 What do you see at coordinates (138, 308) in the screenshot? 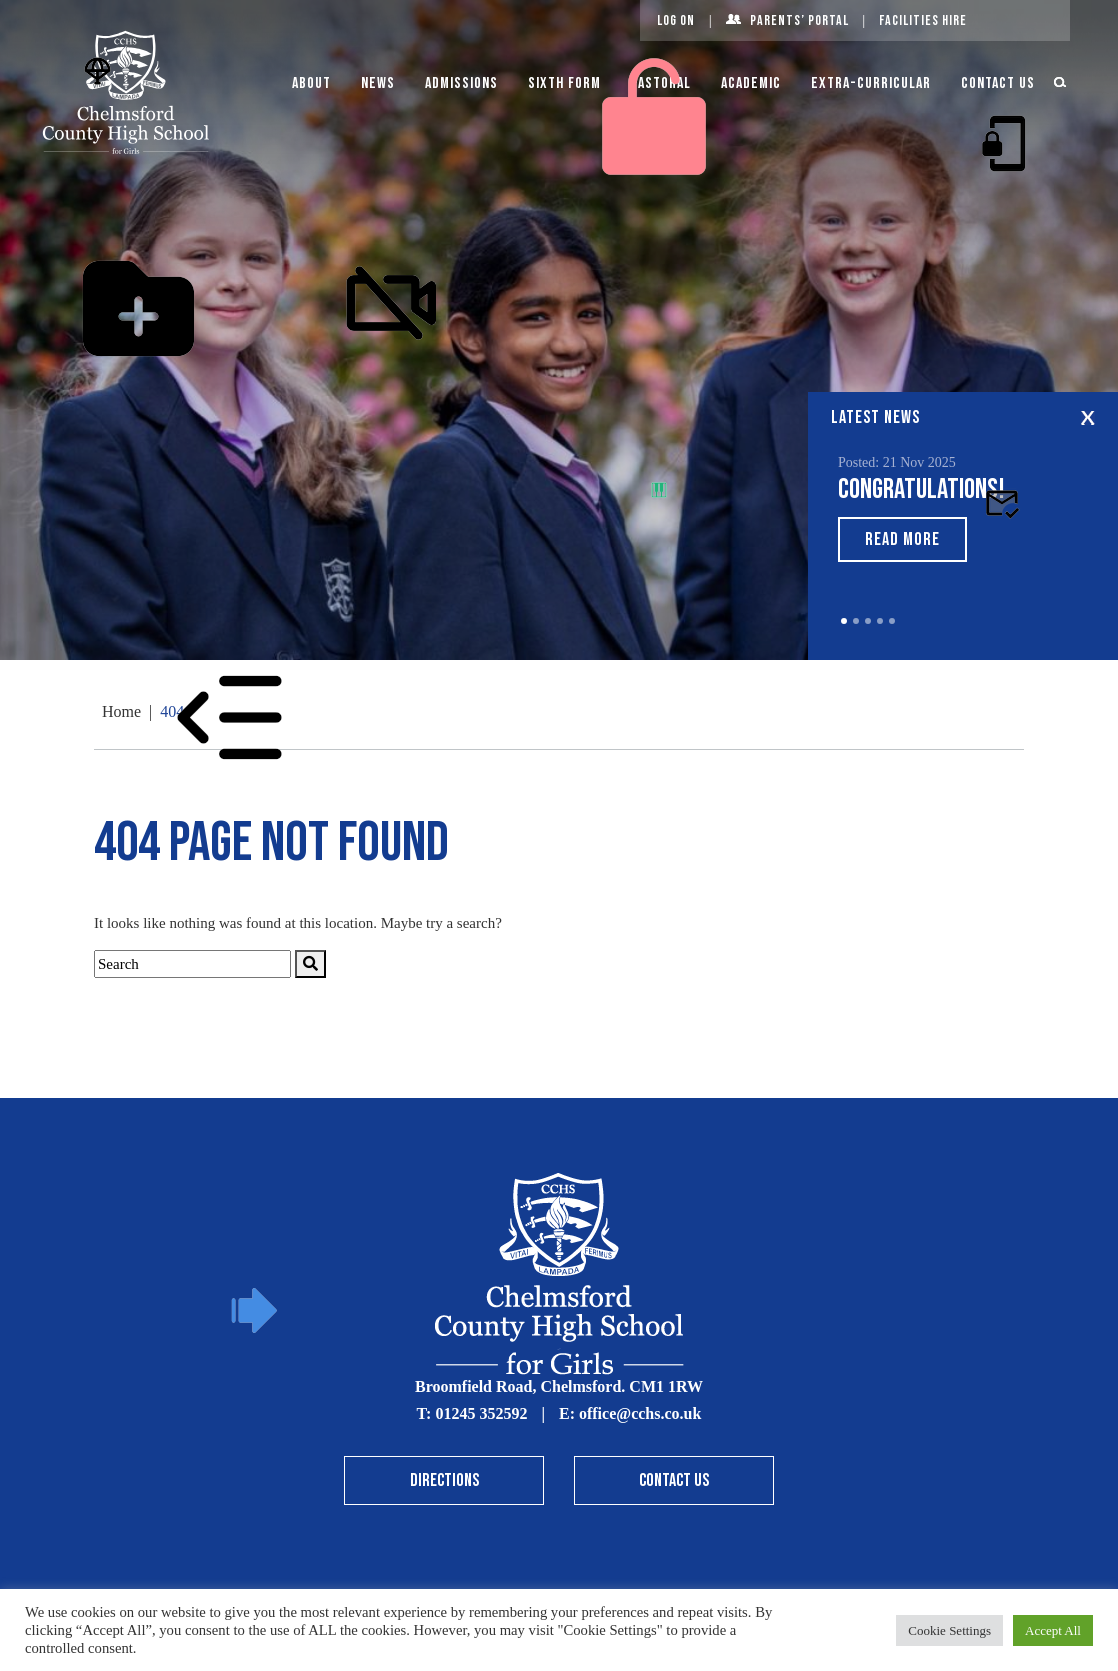
I see `create a new folder` at bounding box center [138, 308].